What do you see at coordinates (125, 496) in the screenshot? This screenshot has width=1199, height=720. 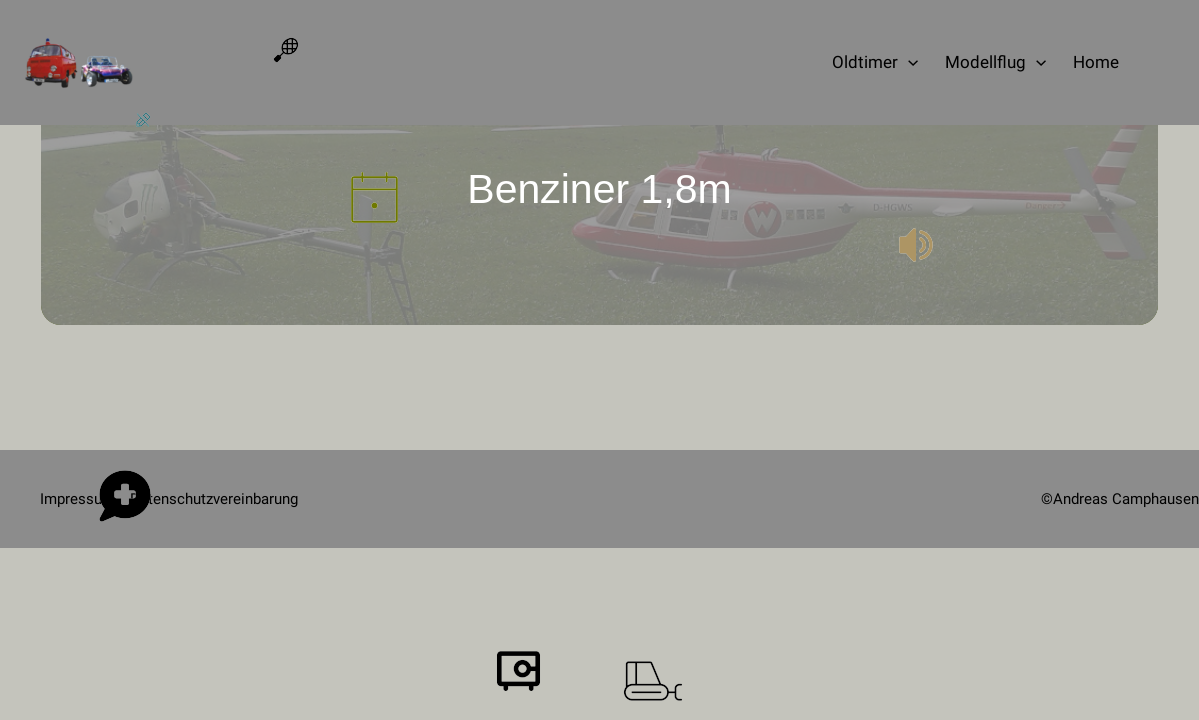 I see `access medical chat or health support` at bounding box center [125, 496].